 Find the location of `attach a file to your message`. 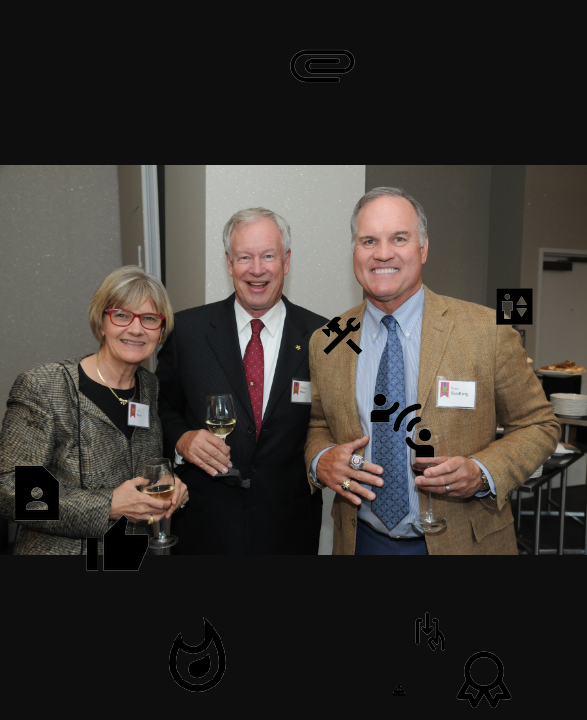

attach a file to your message is located at coordinates (321, 66).